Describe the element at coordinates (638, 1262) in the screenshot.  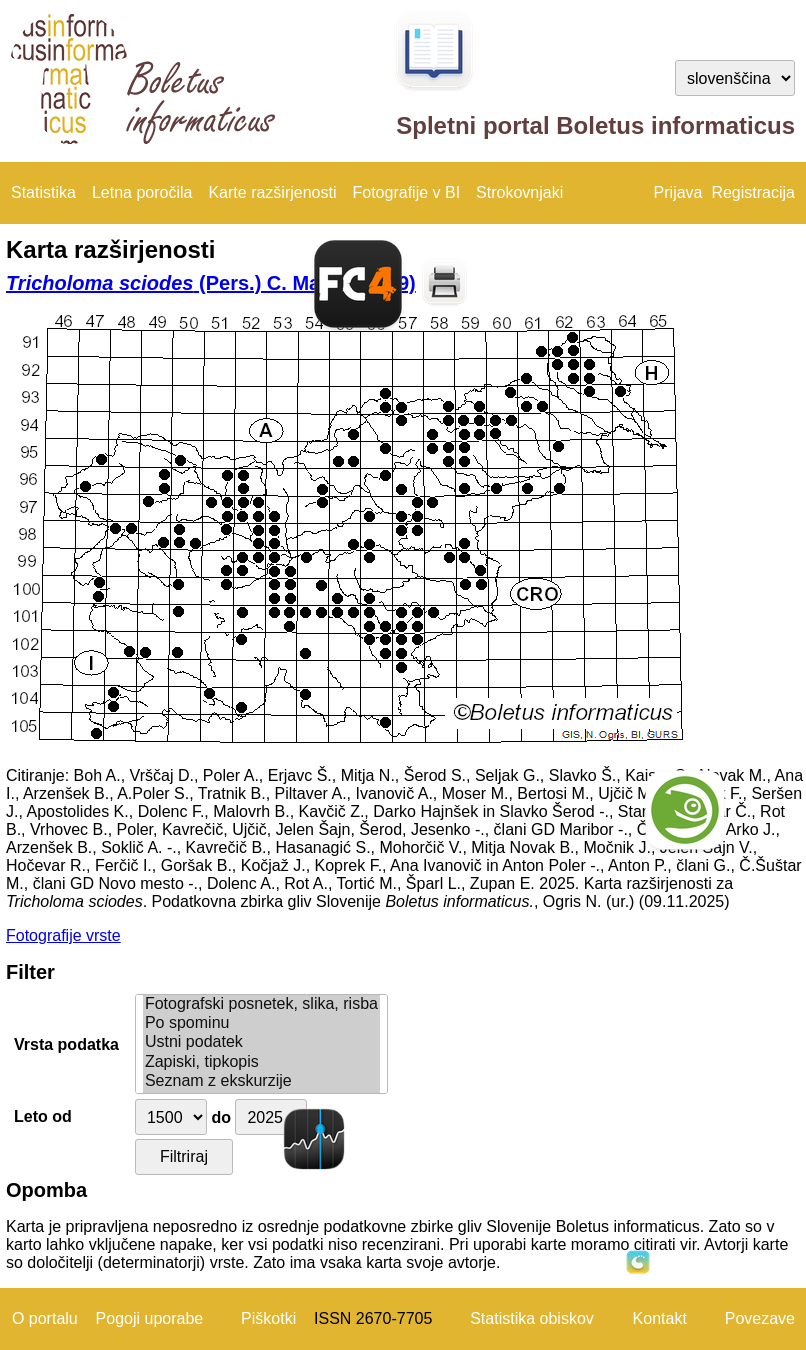
I see `open the plasma desktop environment app` at that location.